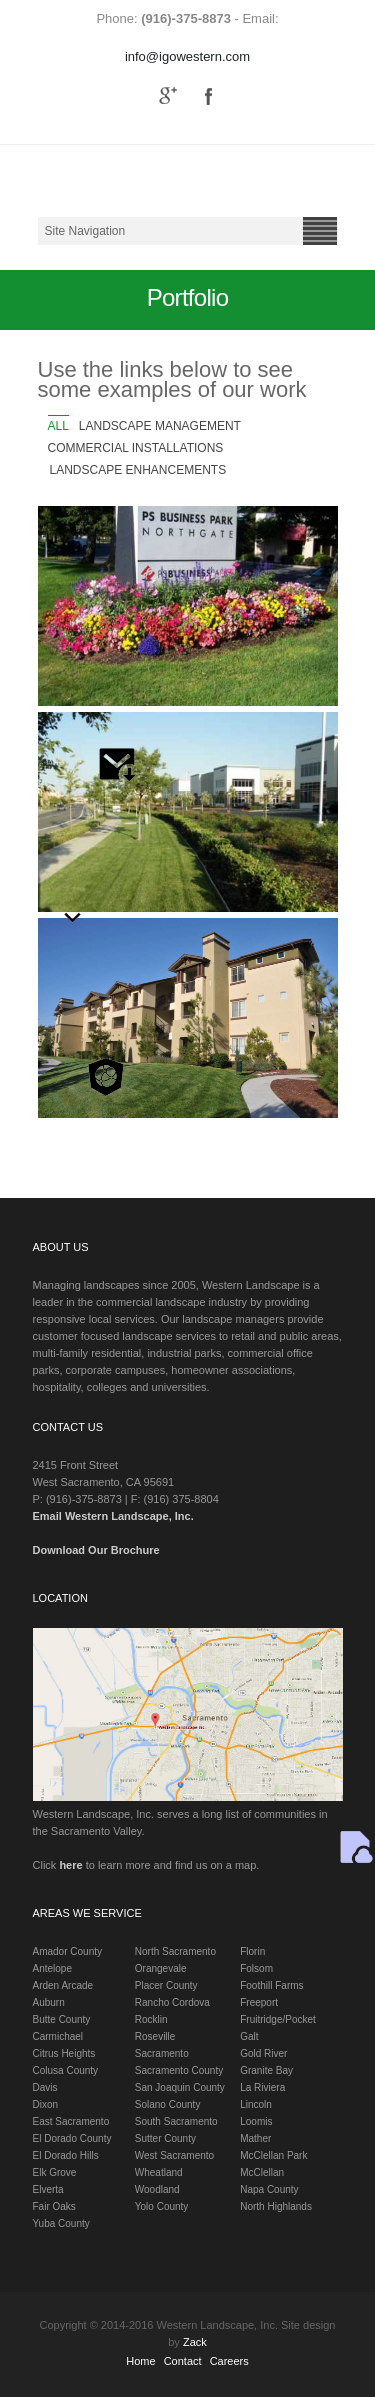 The width and height of the screenshot is (375, 2397). I want to click on download email or message attachment, so click(117, 764).